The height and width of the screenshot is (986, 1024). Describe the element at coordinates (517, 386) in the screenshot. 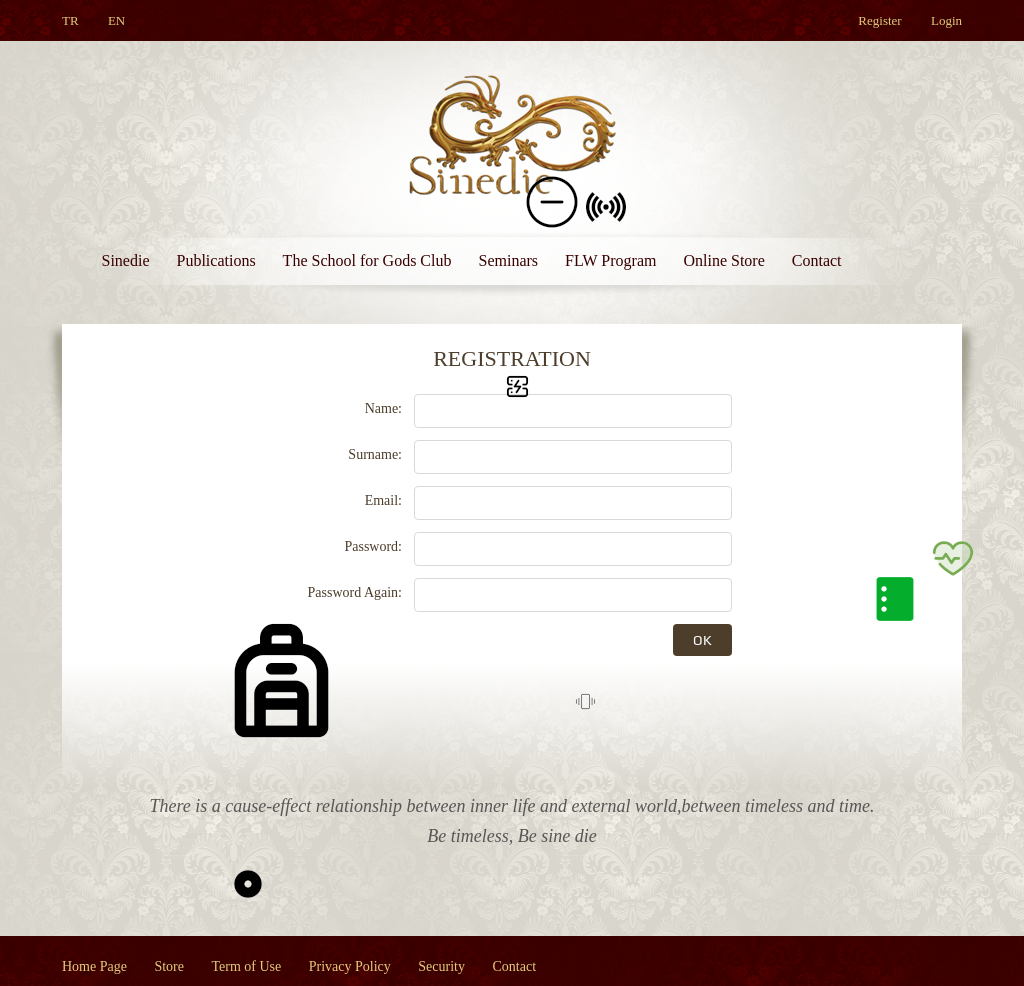

I see `indicates server failure or crash` at that location.